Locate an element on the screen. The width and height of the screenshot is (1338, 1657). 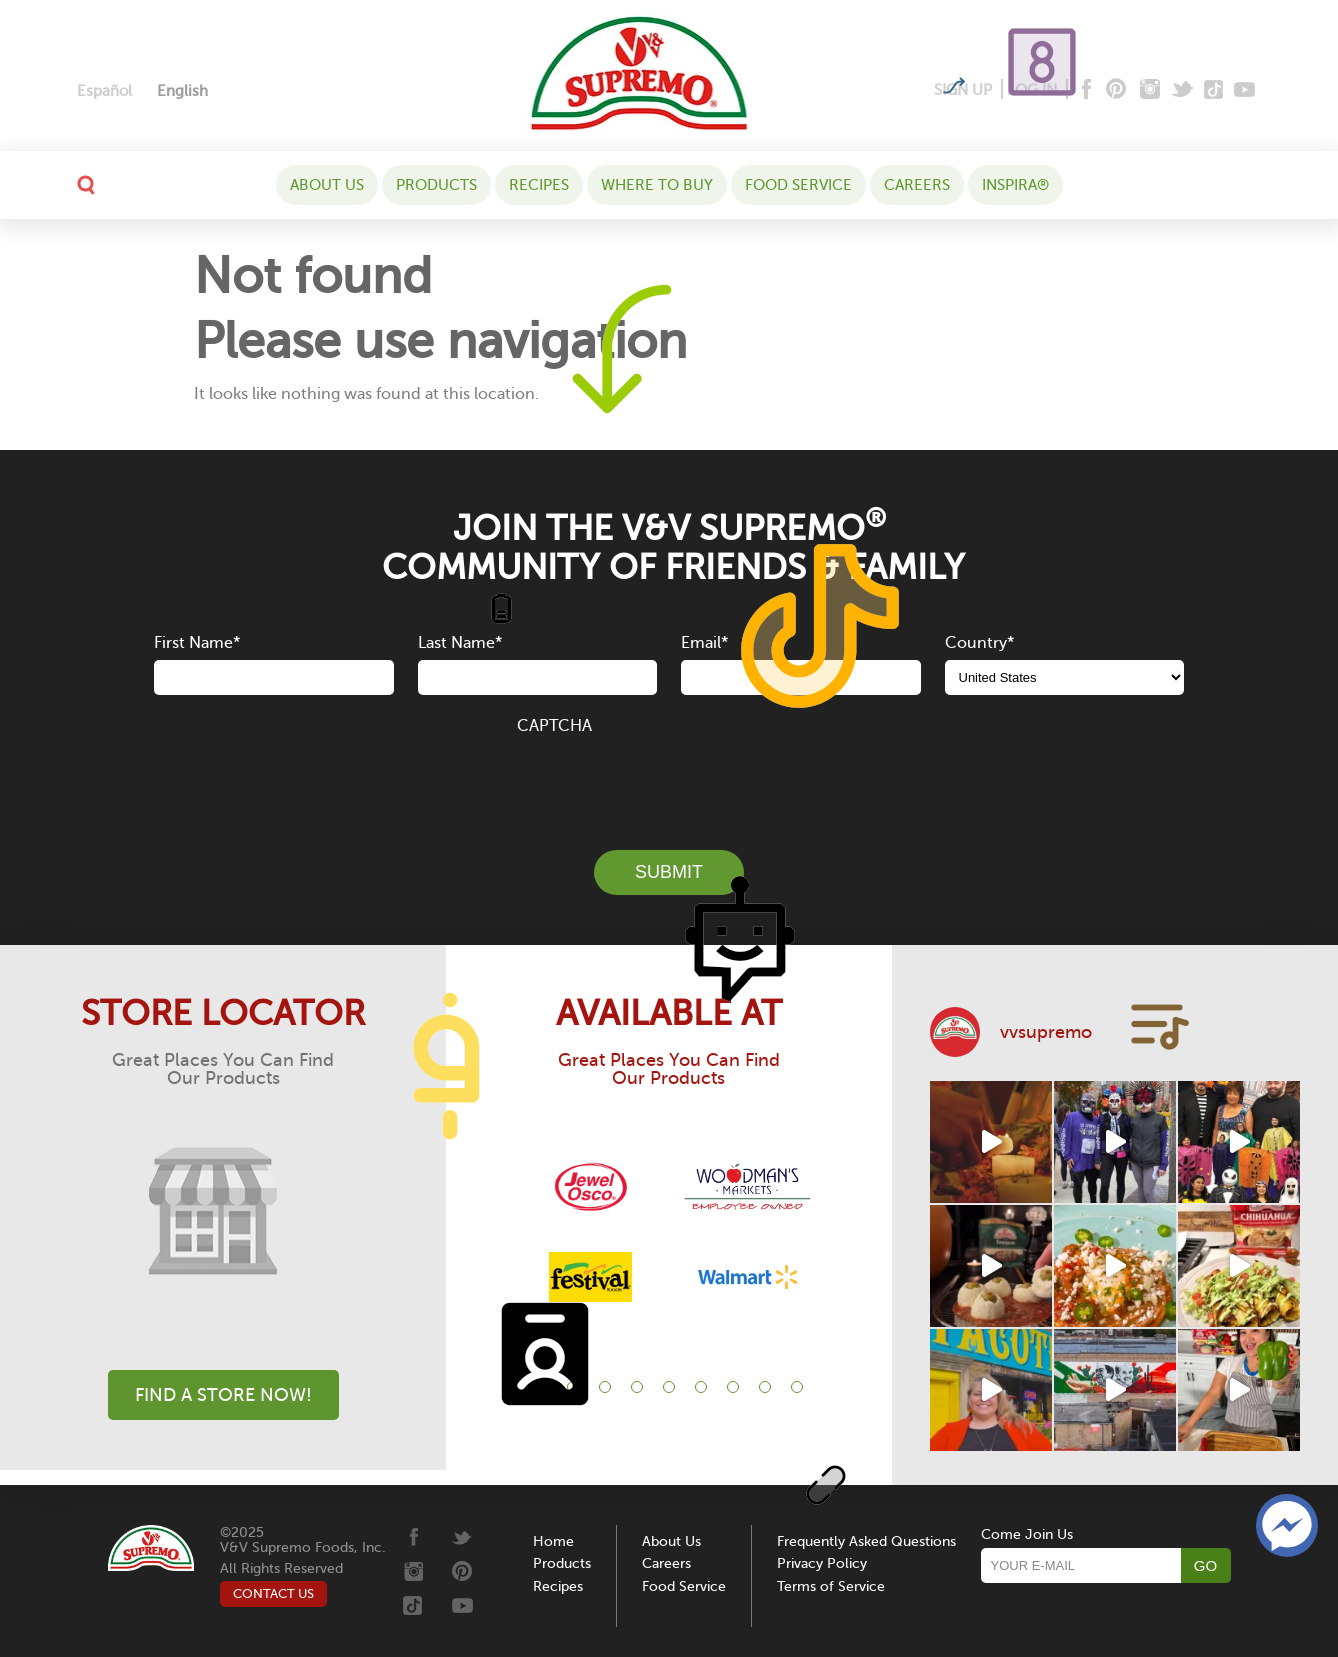
indicates Afghan afghani currency is located at coordinates (450, 1066).